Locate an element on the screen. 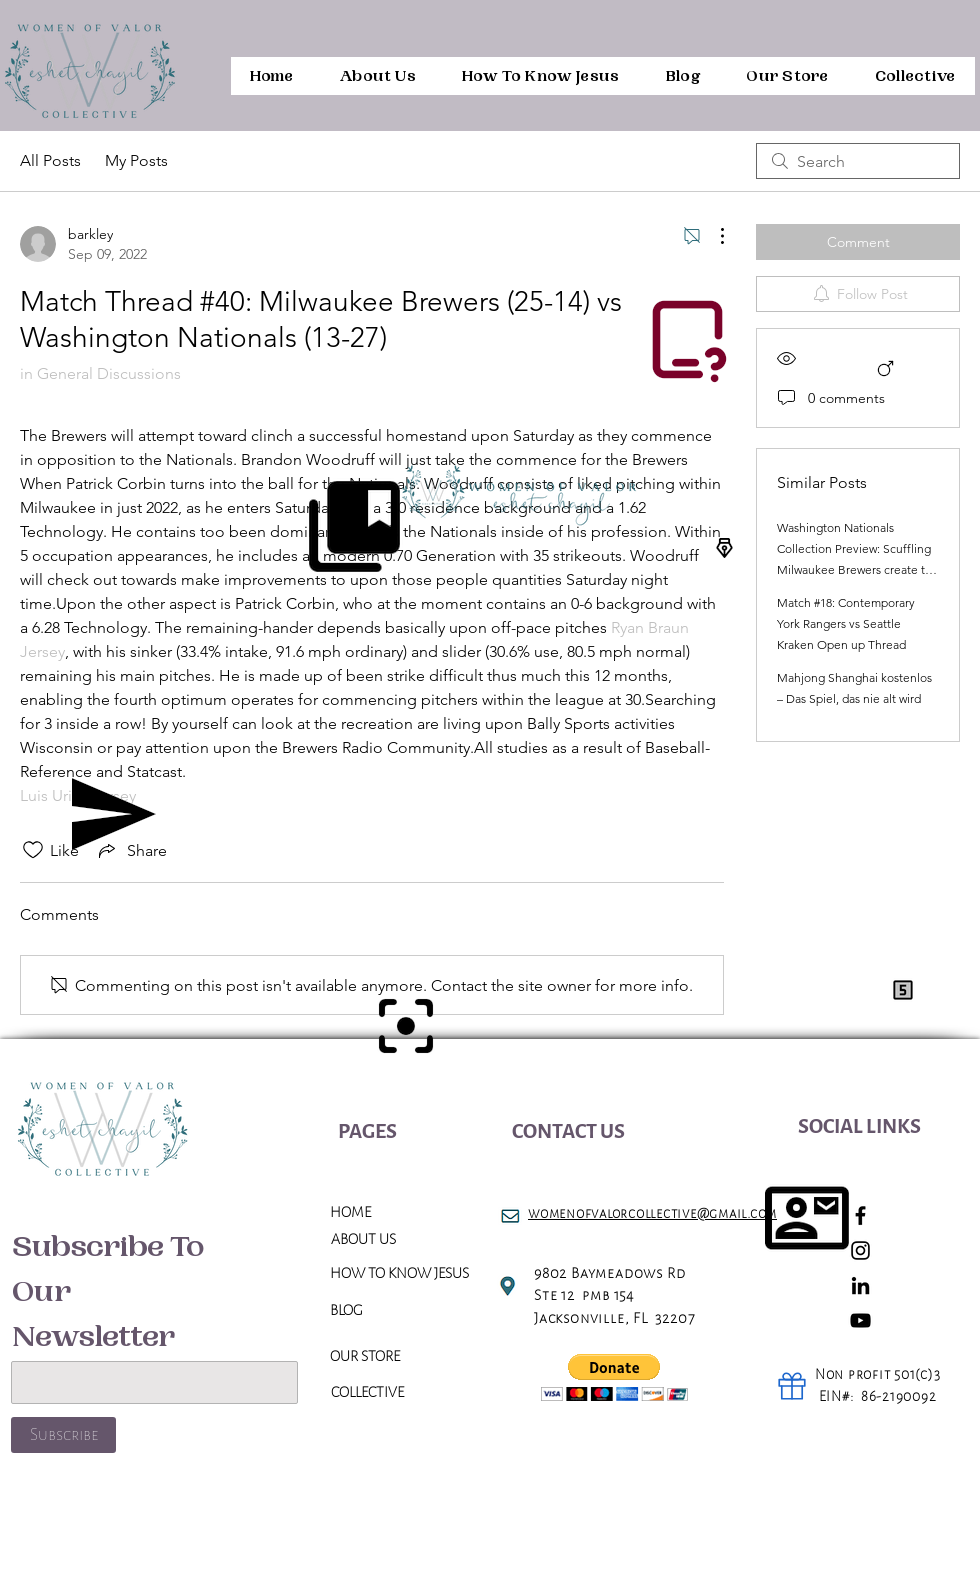 Image resolution: width=980 pixels, height=1581 pixels. access your bookmarked collections is located at coordinates (354, 526).